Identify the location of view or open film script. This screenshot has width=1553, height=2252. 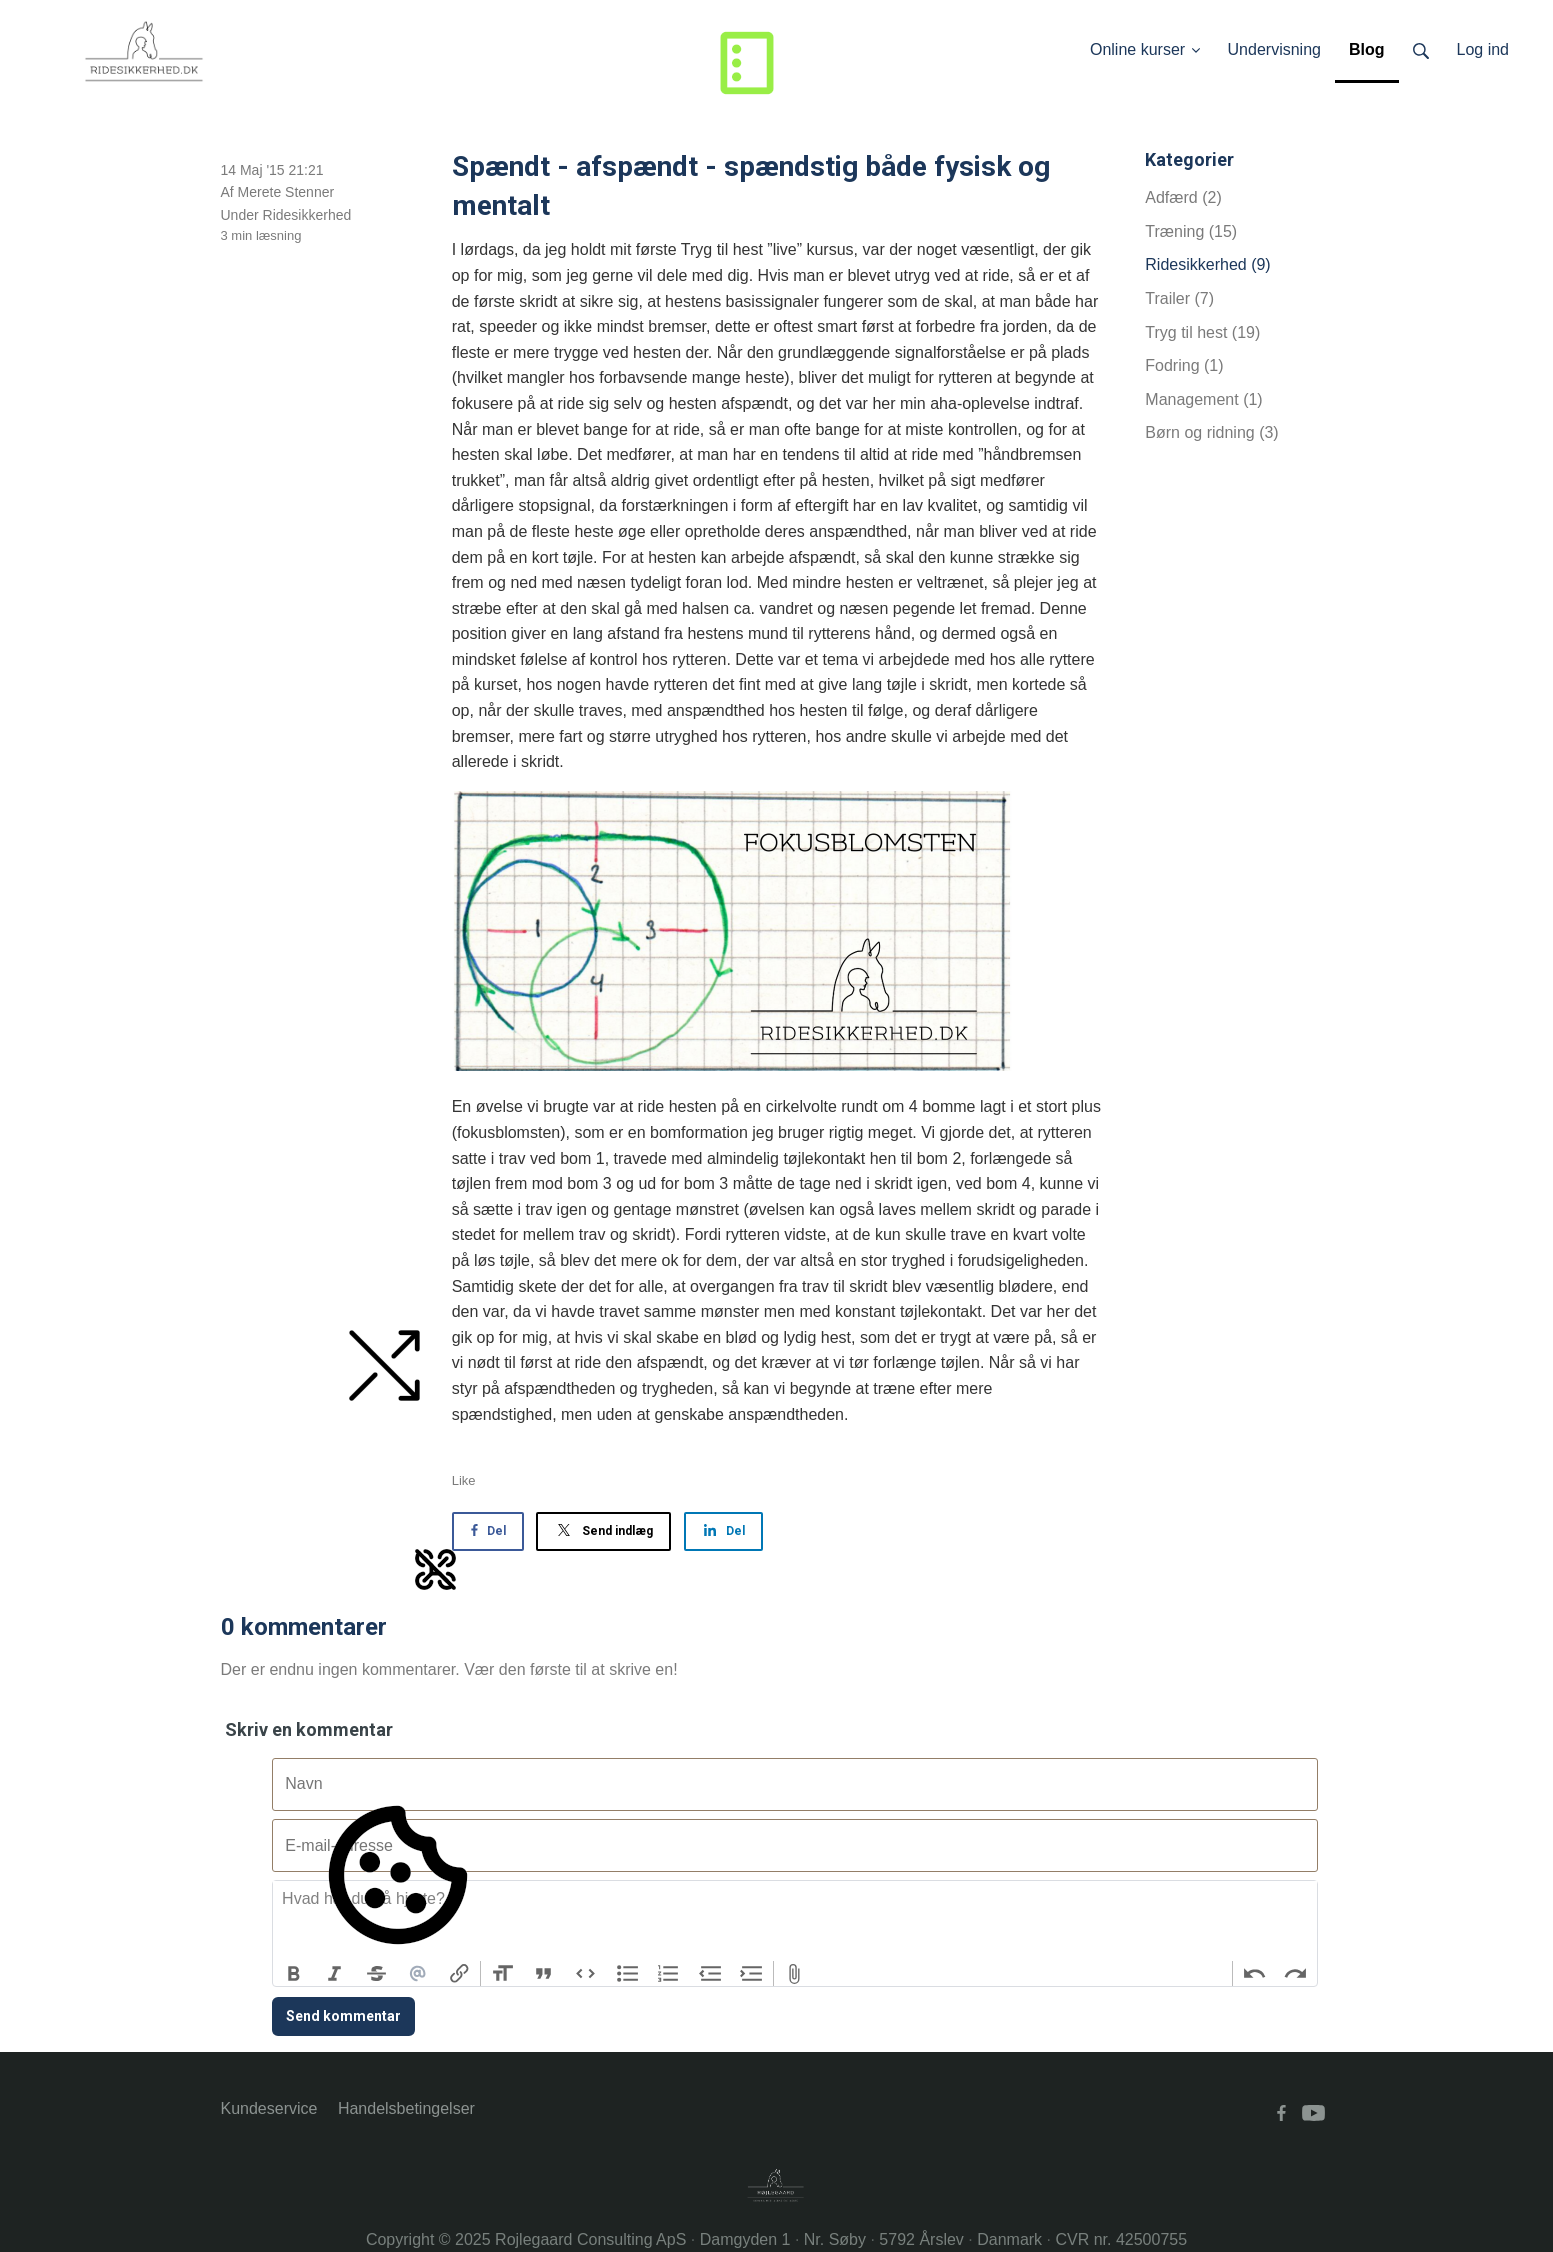
(747, 63).